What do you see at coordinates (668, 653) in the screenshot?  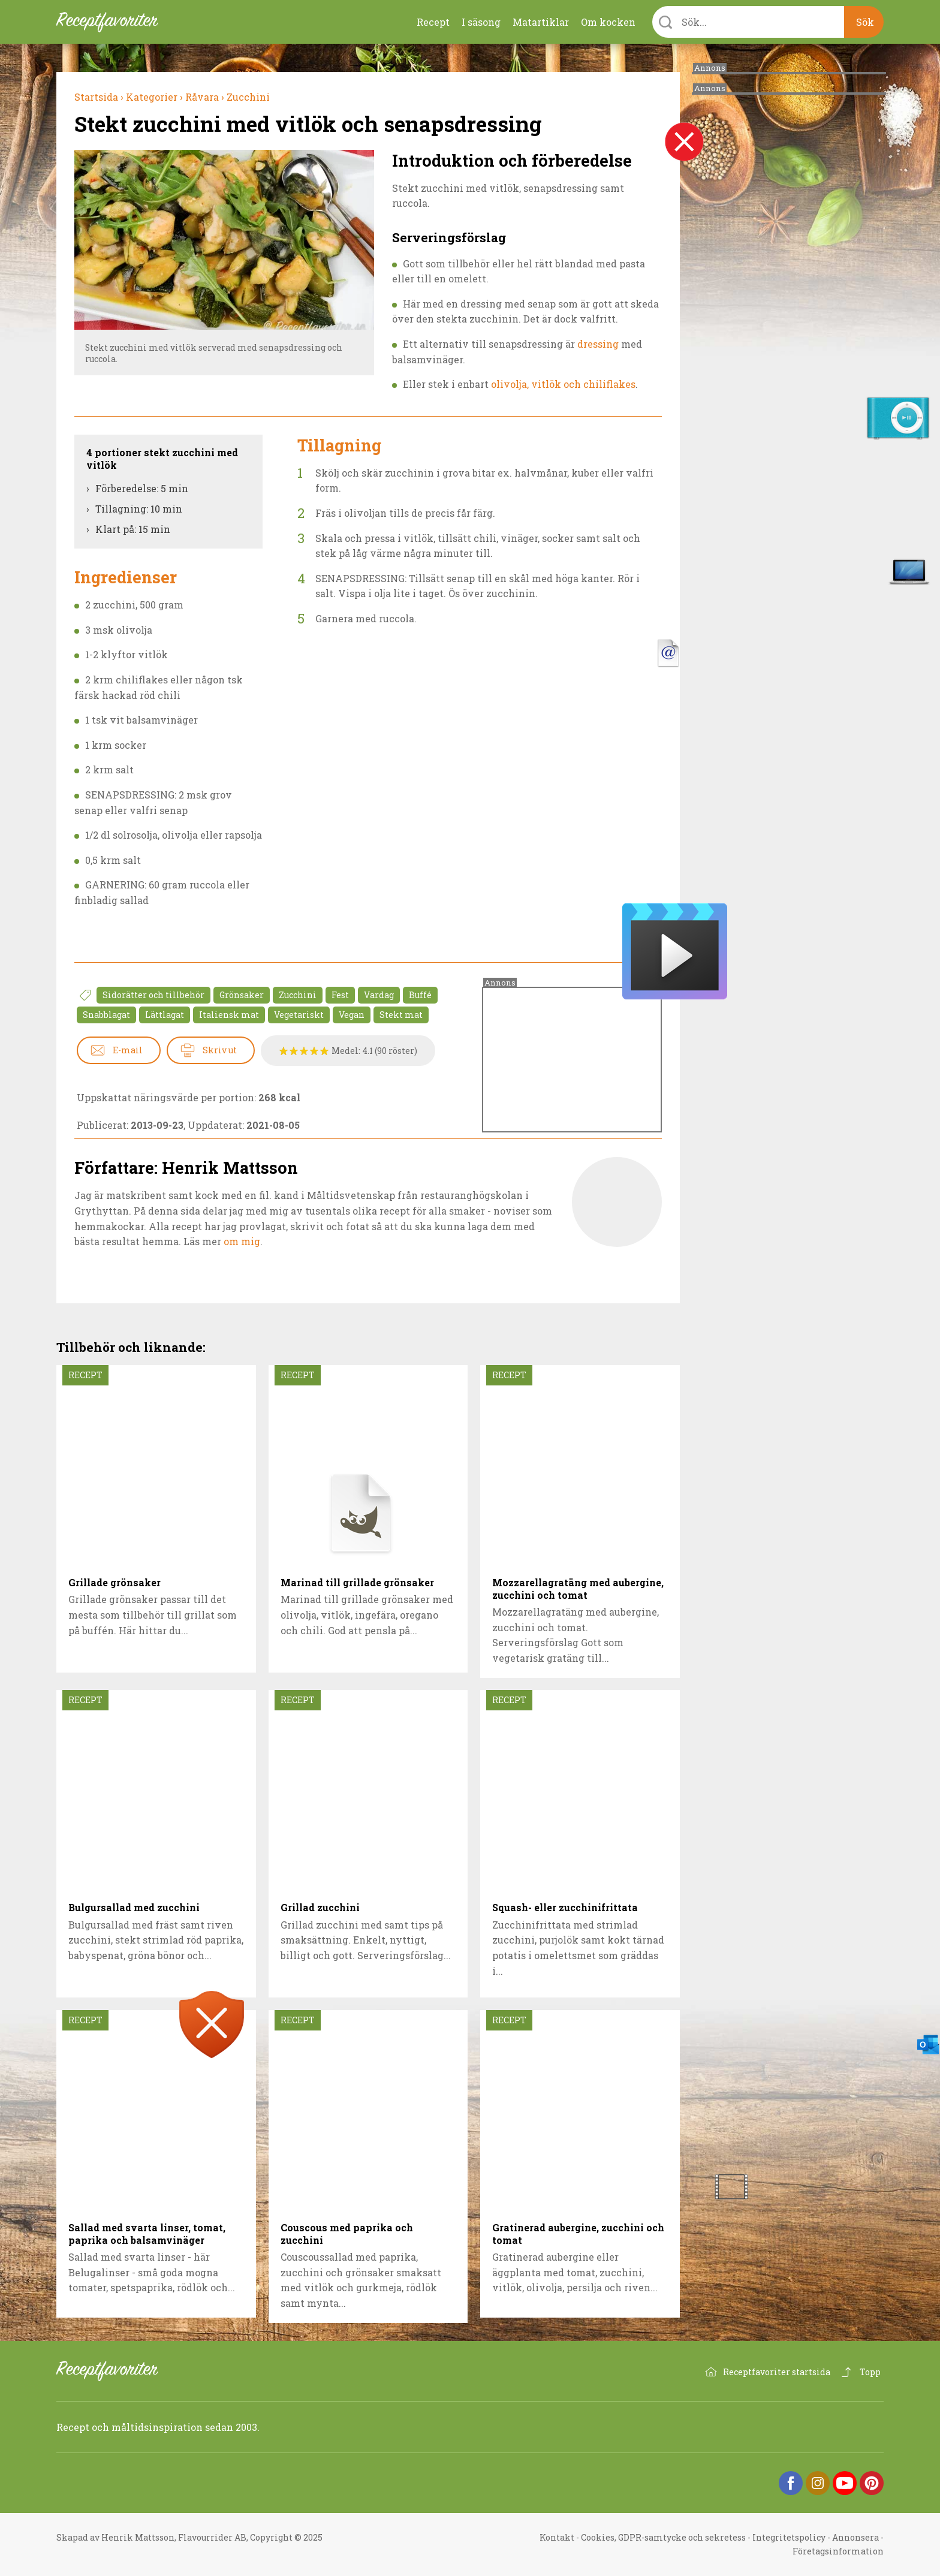 I see `access your saved web bookmarks` at bounding box center [668, 653].